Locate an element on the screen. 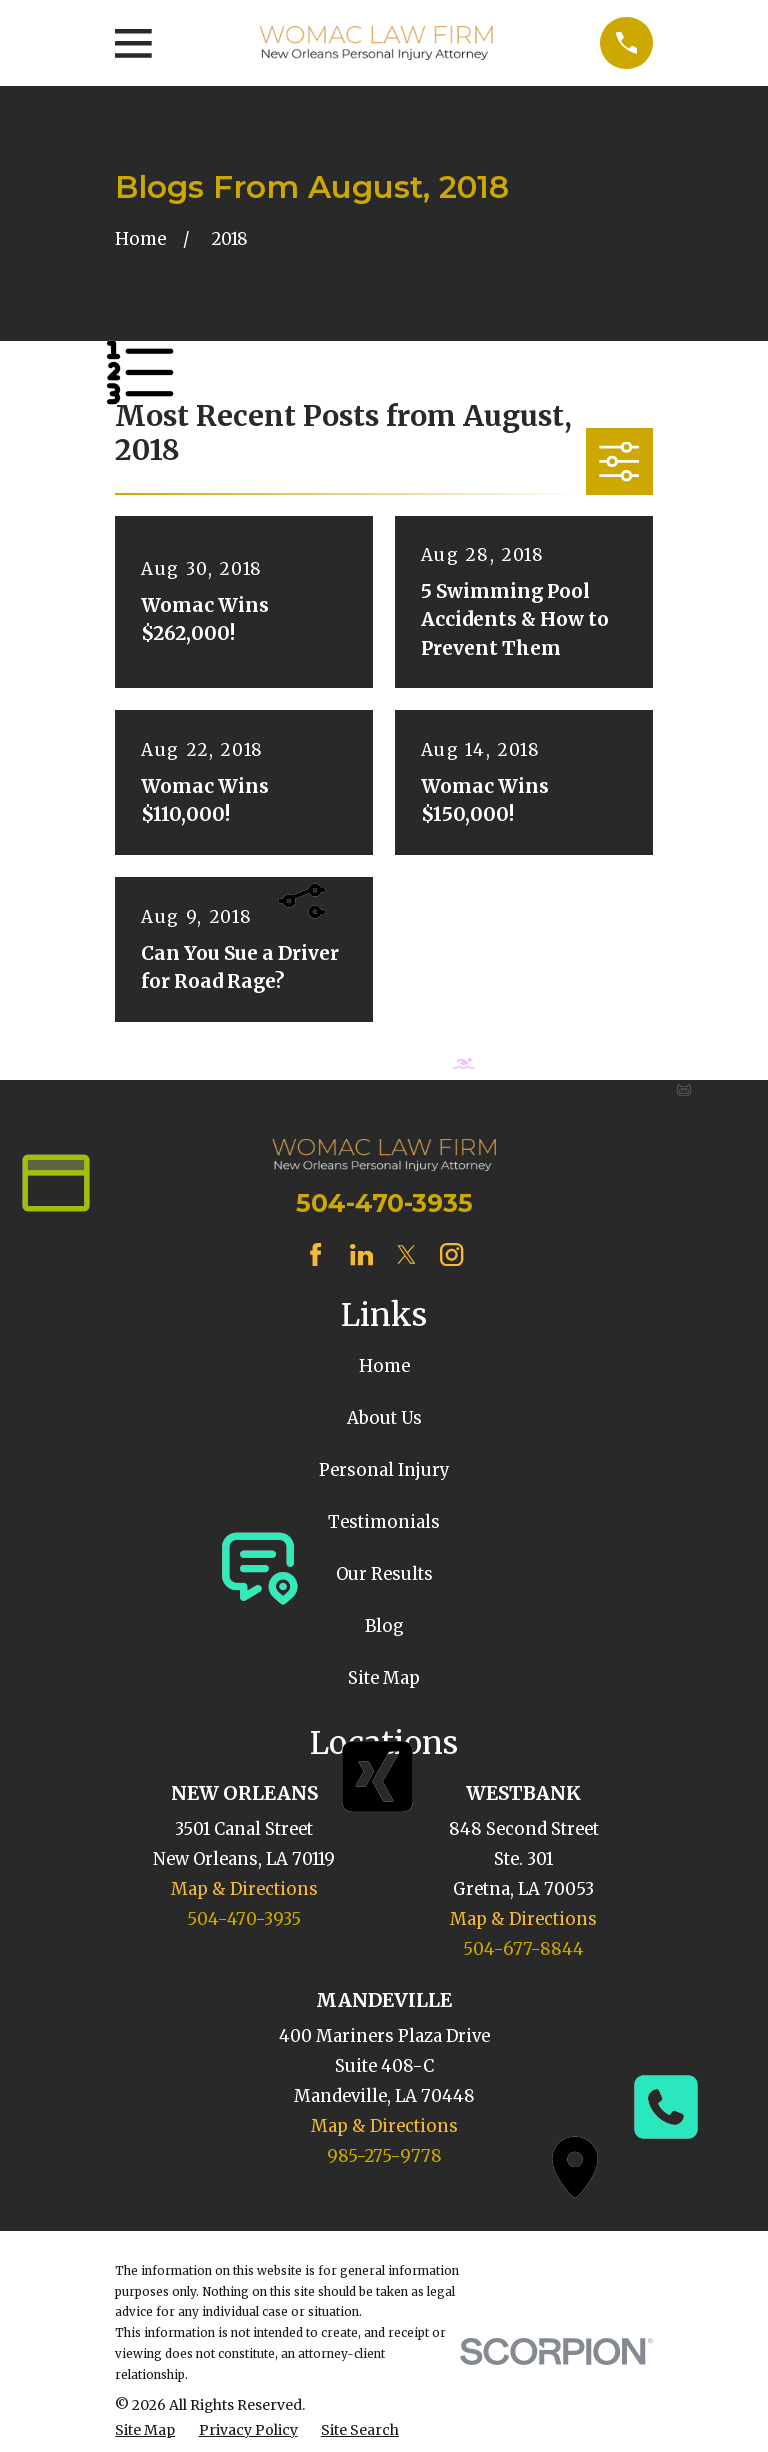  open web browser is located at coordinates (56, 1183).